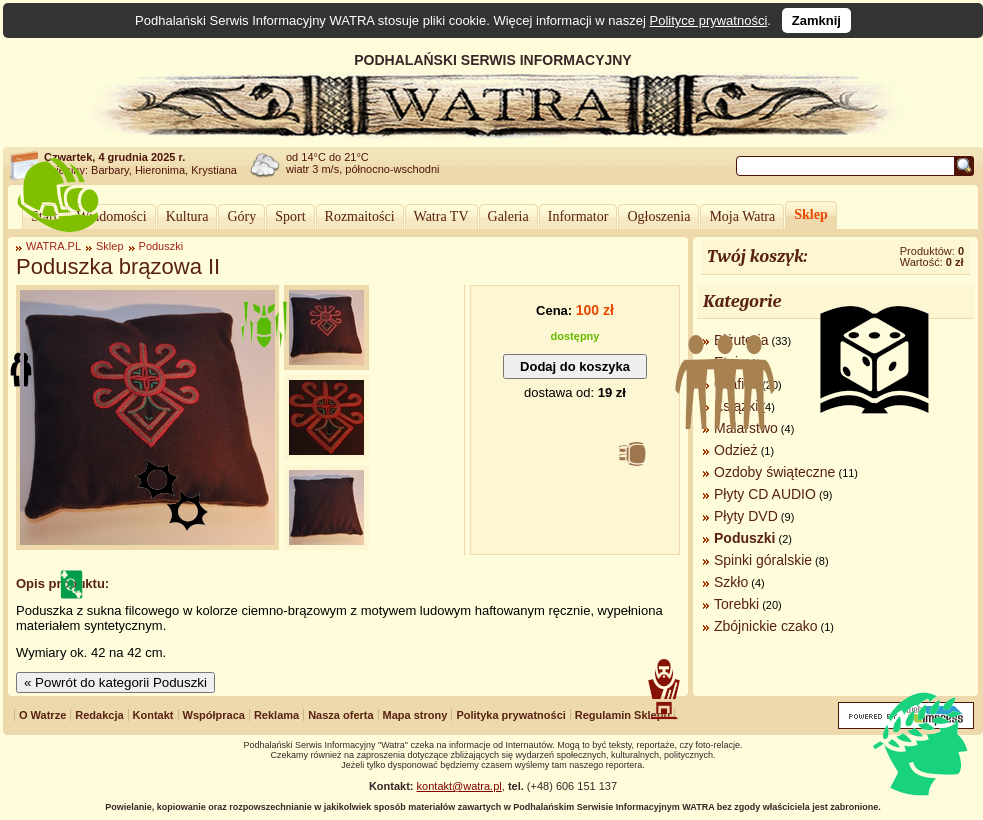 The width and height of the screenshot is (983, 820). I want to click on view game rules and instructions, so click(874, 360).